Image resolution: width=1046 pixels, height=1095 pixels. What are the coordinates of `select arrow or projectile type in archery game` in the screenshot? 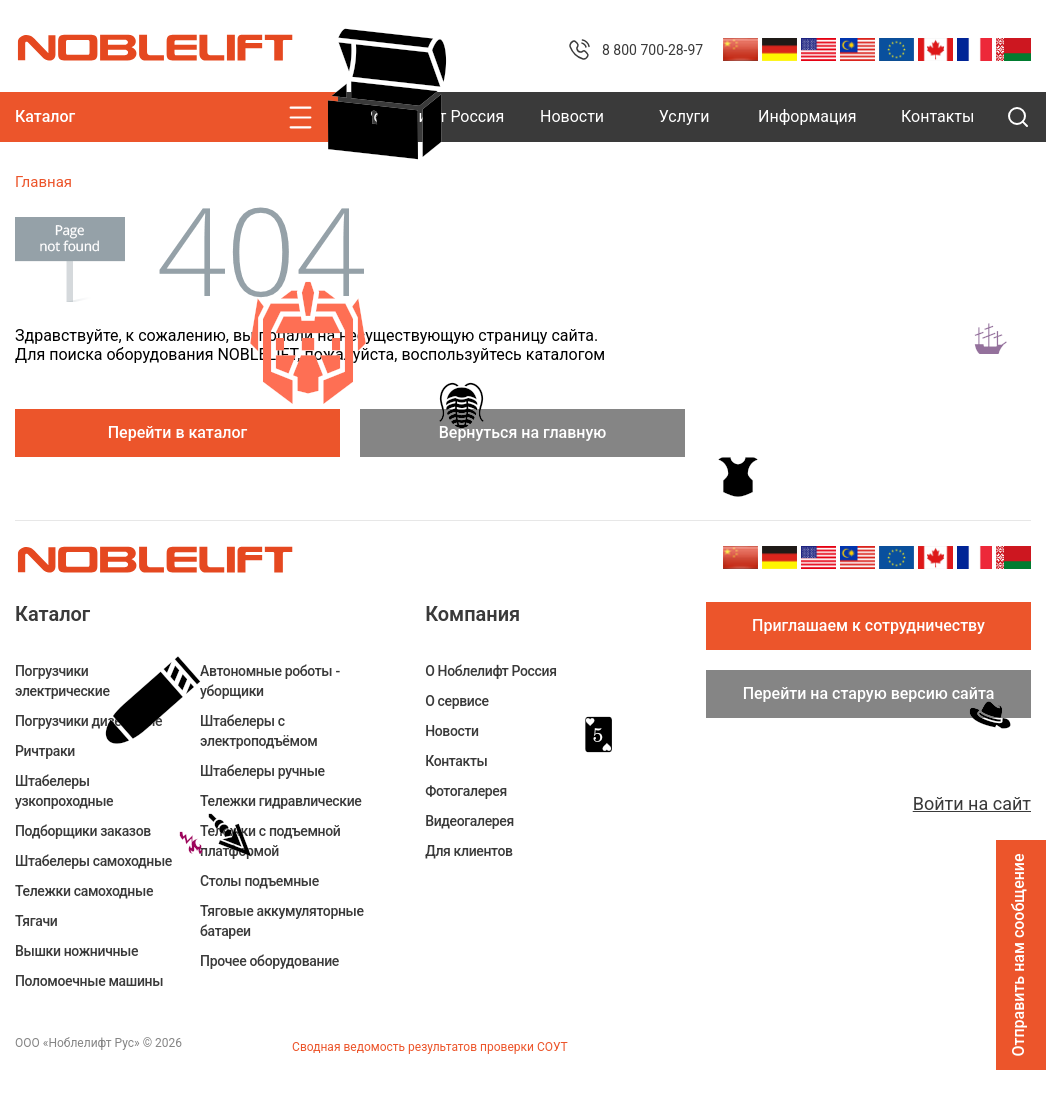 It's located at (230, 835).